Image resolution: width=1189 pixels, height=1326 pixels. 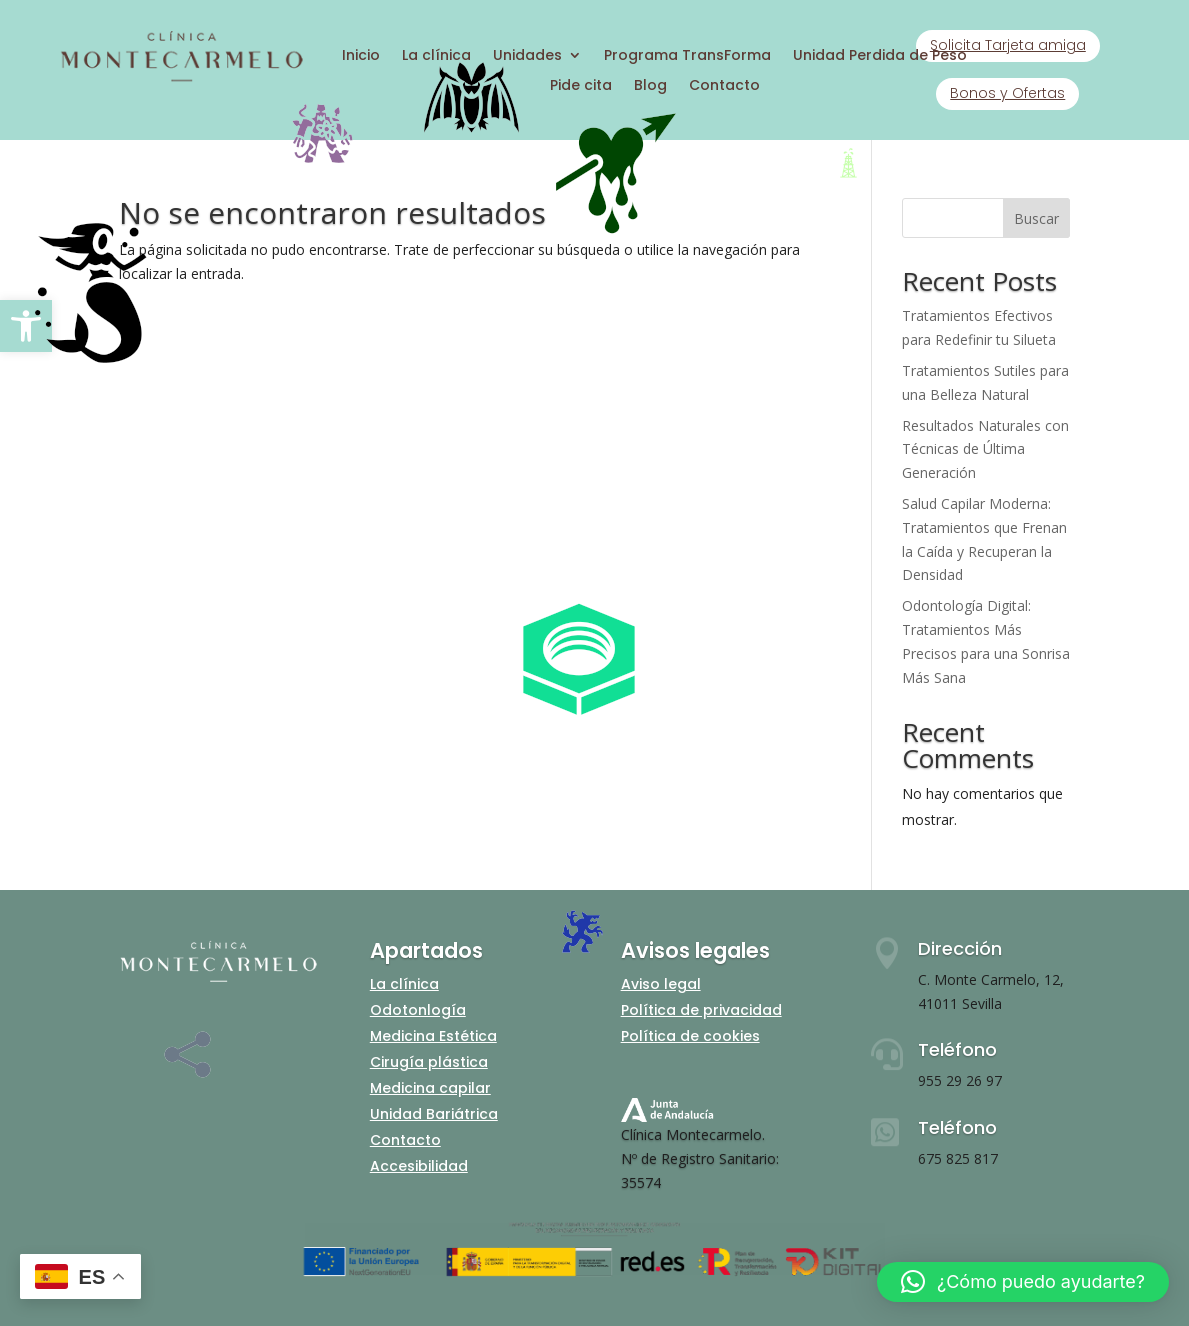 I want to click on access hardware or mechanical settings, so click(x=579, y=659).